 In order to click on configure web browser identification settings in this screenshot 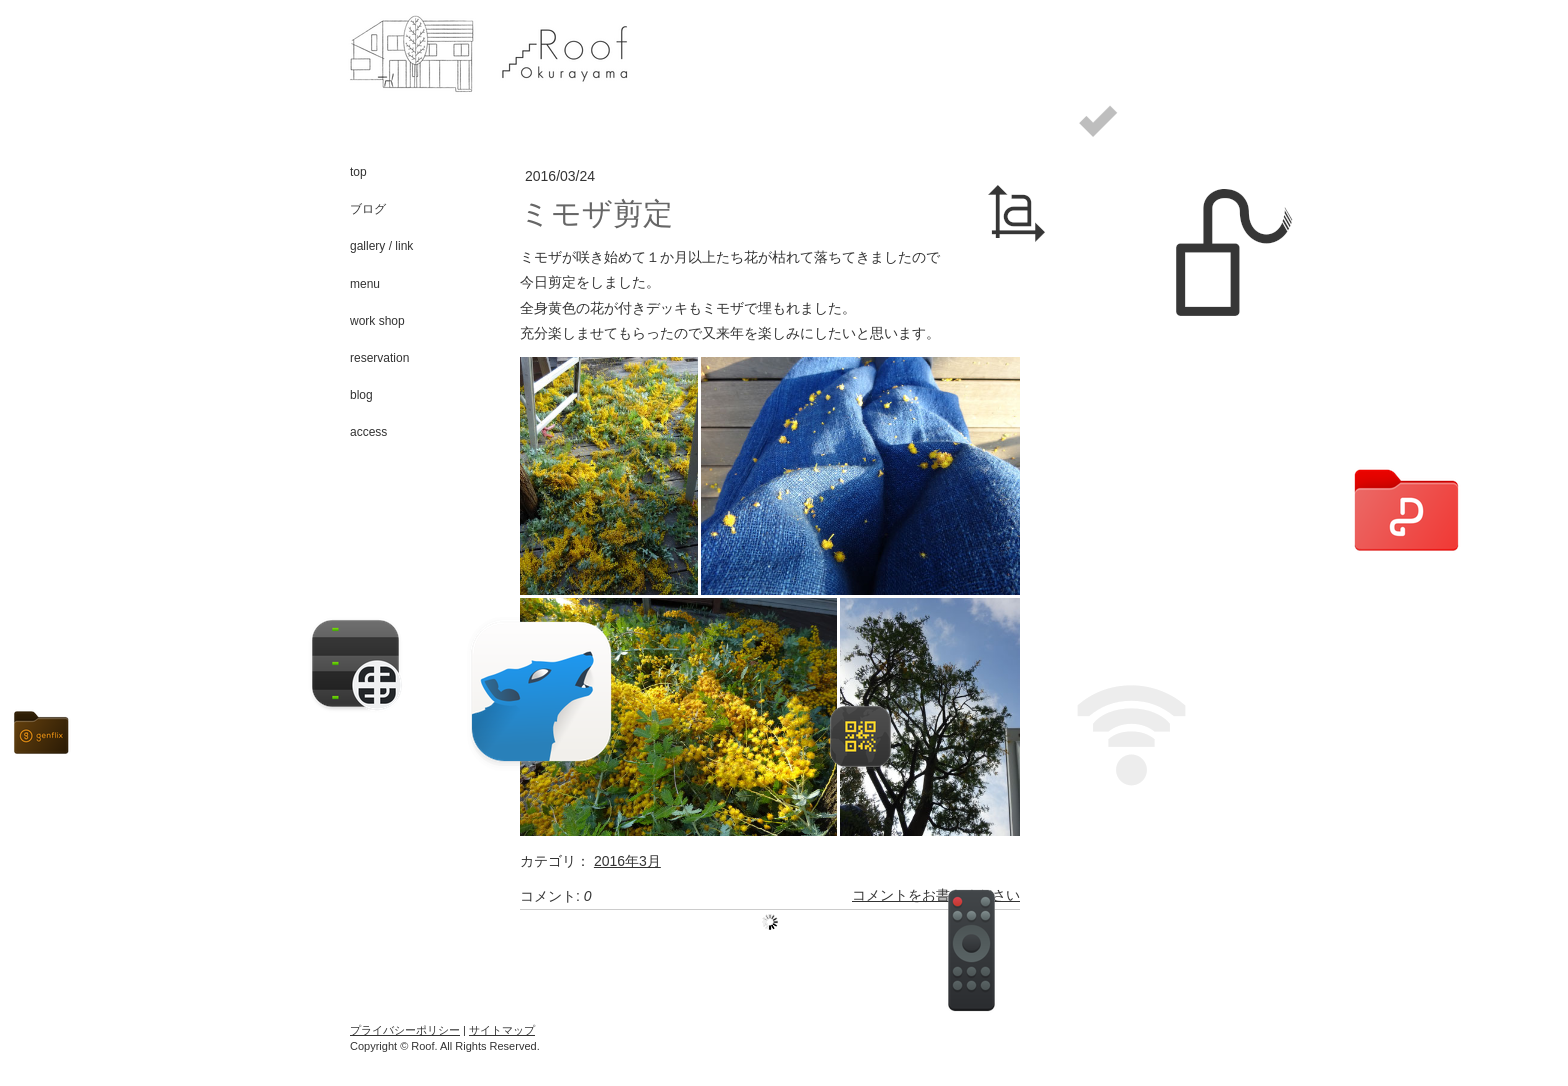, I will do `click(860, 737)`.